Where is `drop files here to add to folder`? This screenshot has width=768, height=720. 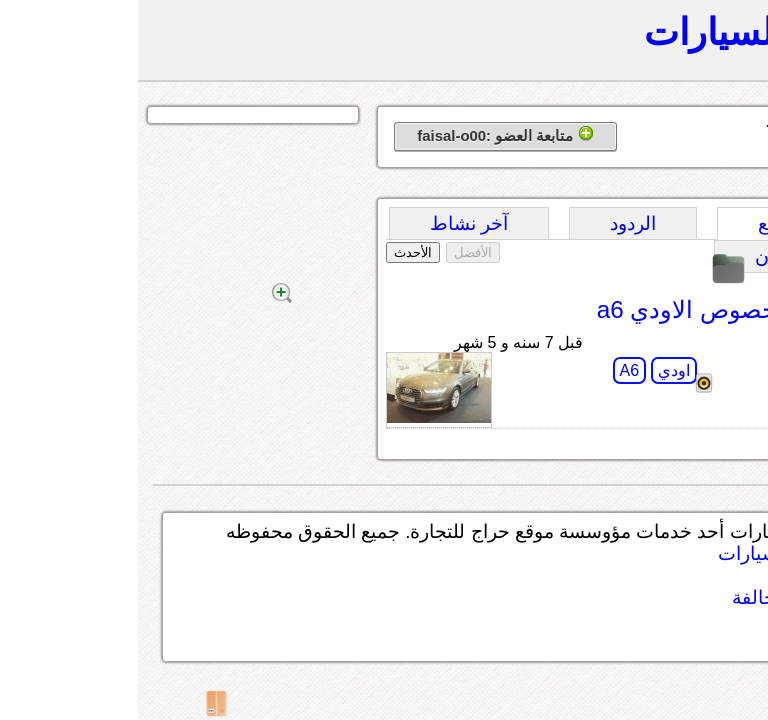
drop files here to add to folder is located at coordinates (728, 268).